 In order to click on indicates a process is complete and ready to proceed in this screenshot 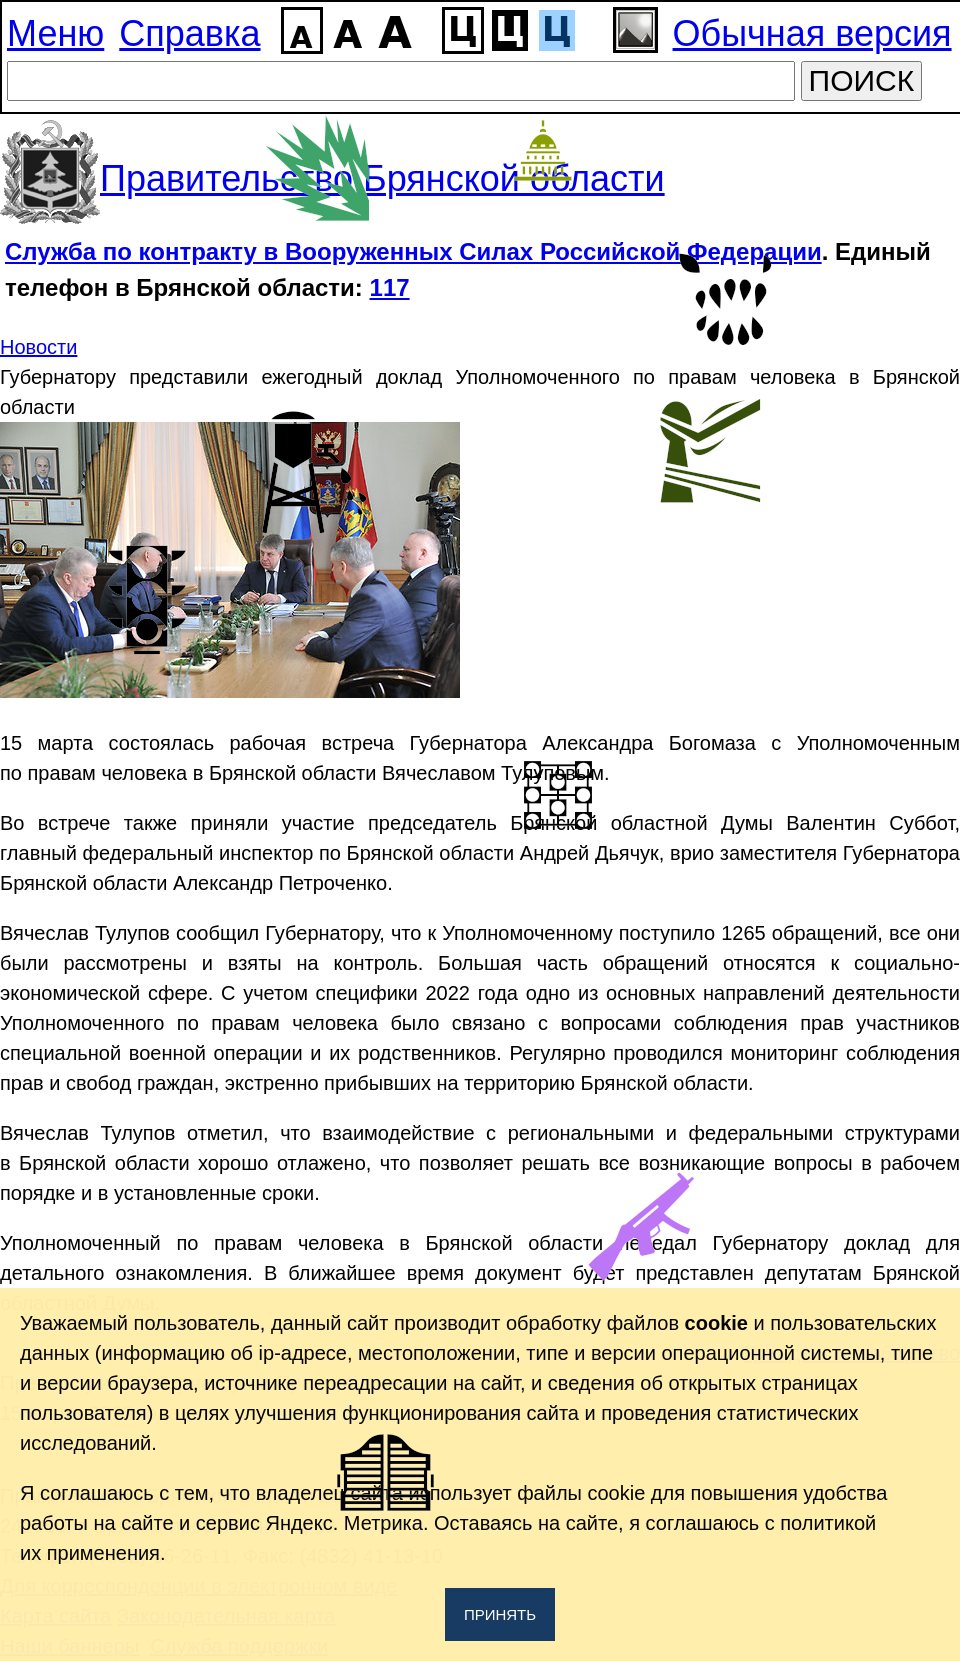, I will do `click(147, 600)`.